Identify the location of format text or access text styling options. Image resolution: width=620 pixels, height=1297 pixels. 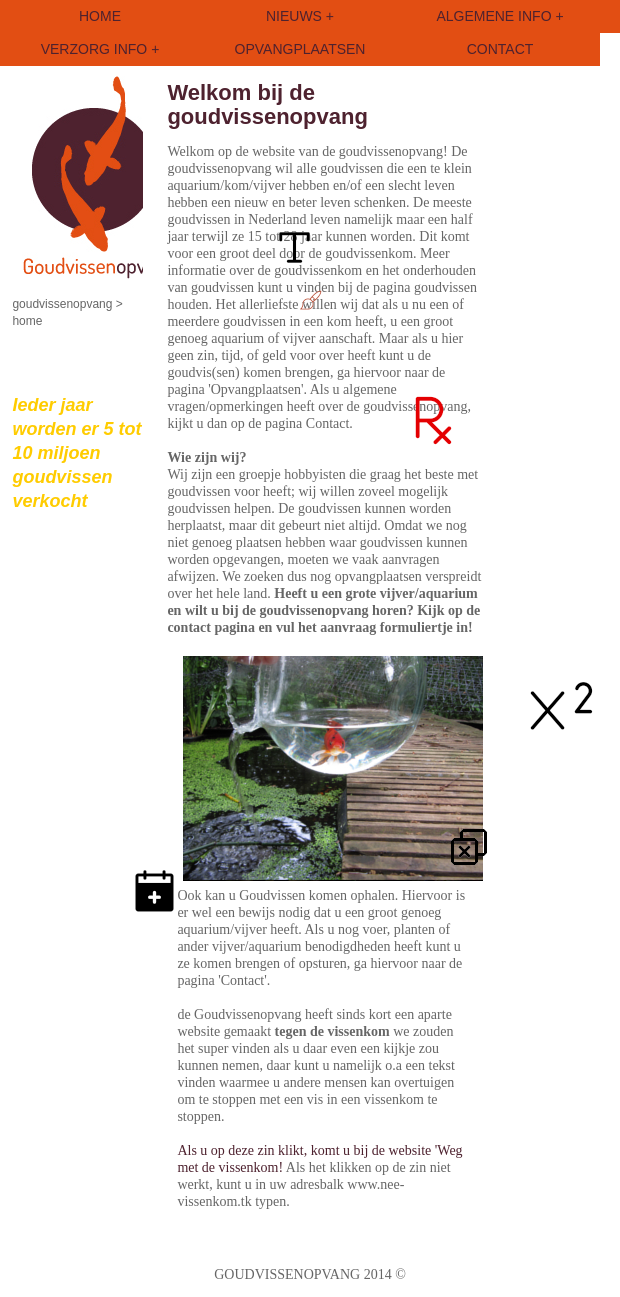
(294, 247).